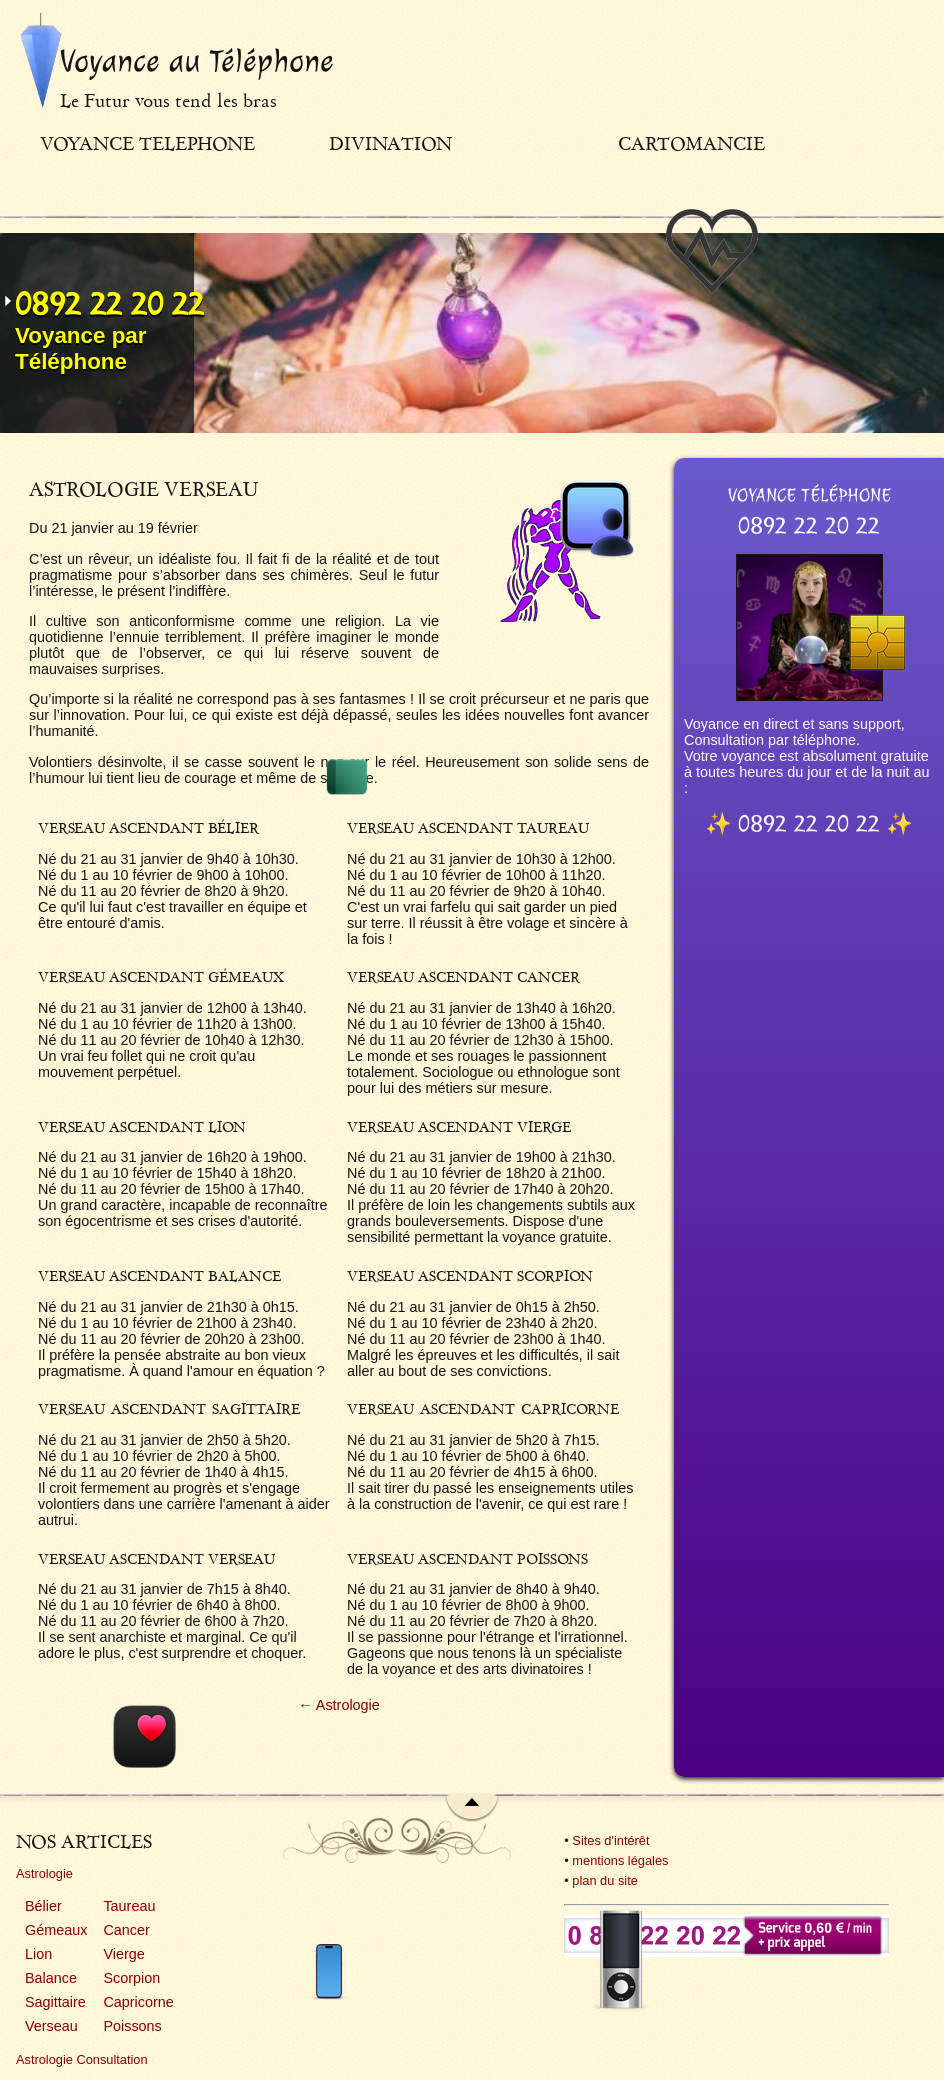 The image size is (944, 2080). I want to click on open the health app, so click(144, 1736).